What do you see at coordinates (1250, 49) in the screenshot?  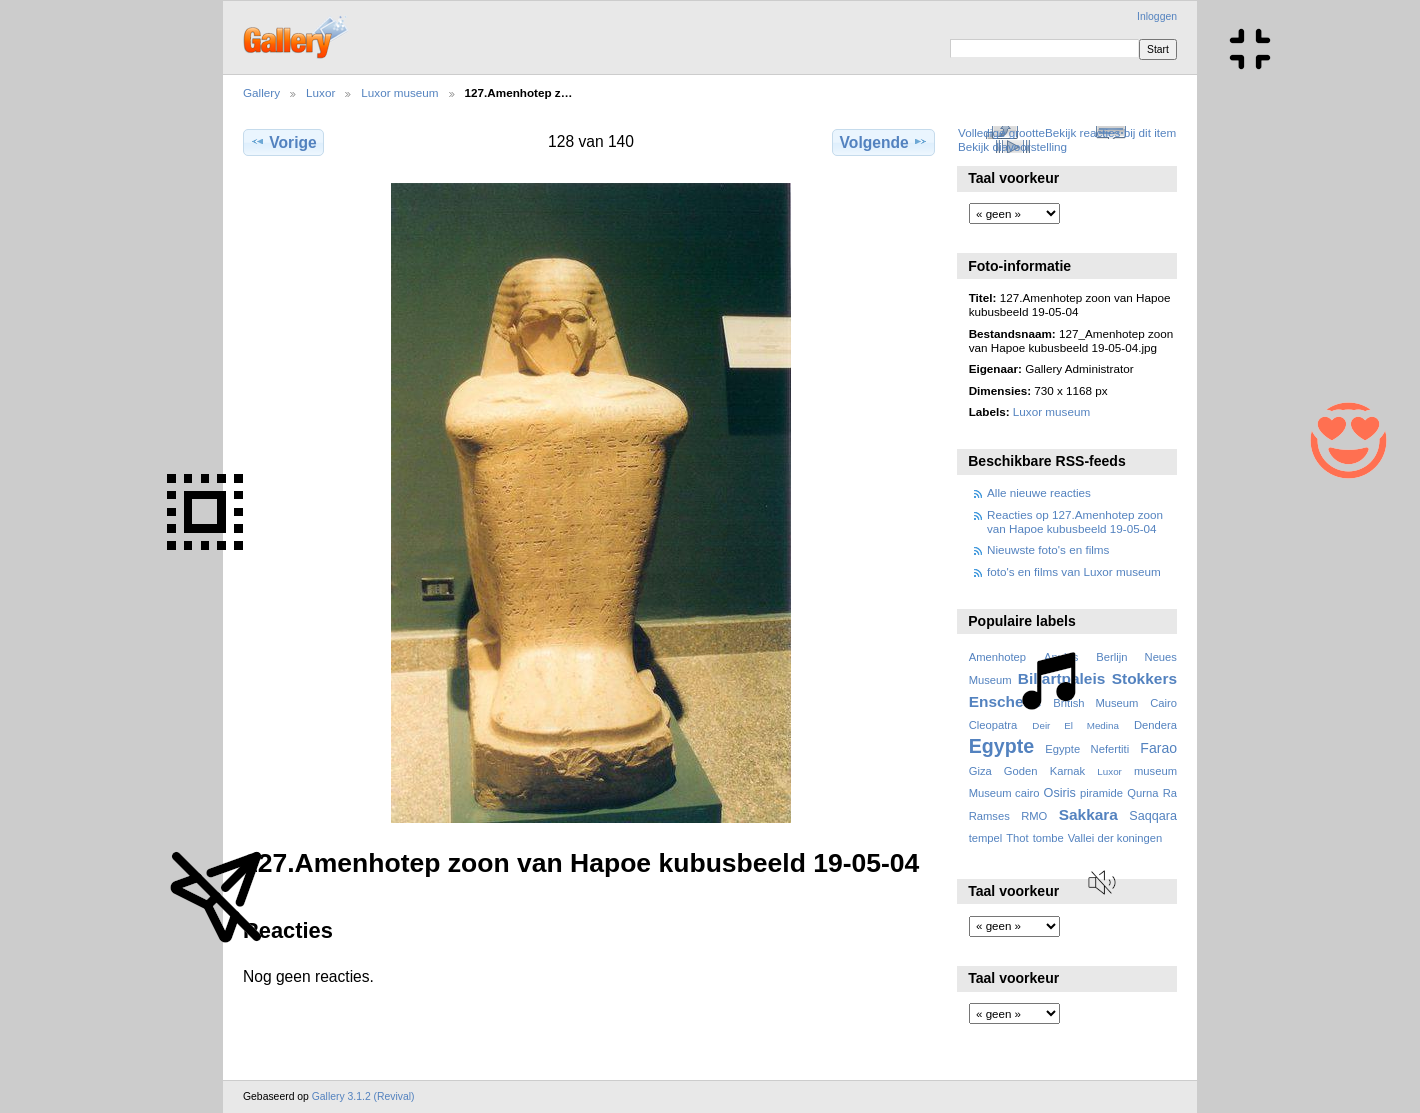 I see `compress or reduce content size` at bounding box center [1250, 49].